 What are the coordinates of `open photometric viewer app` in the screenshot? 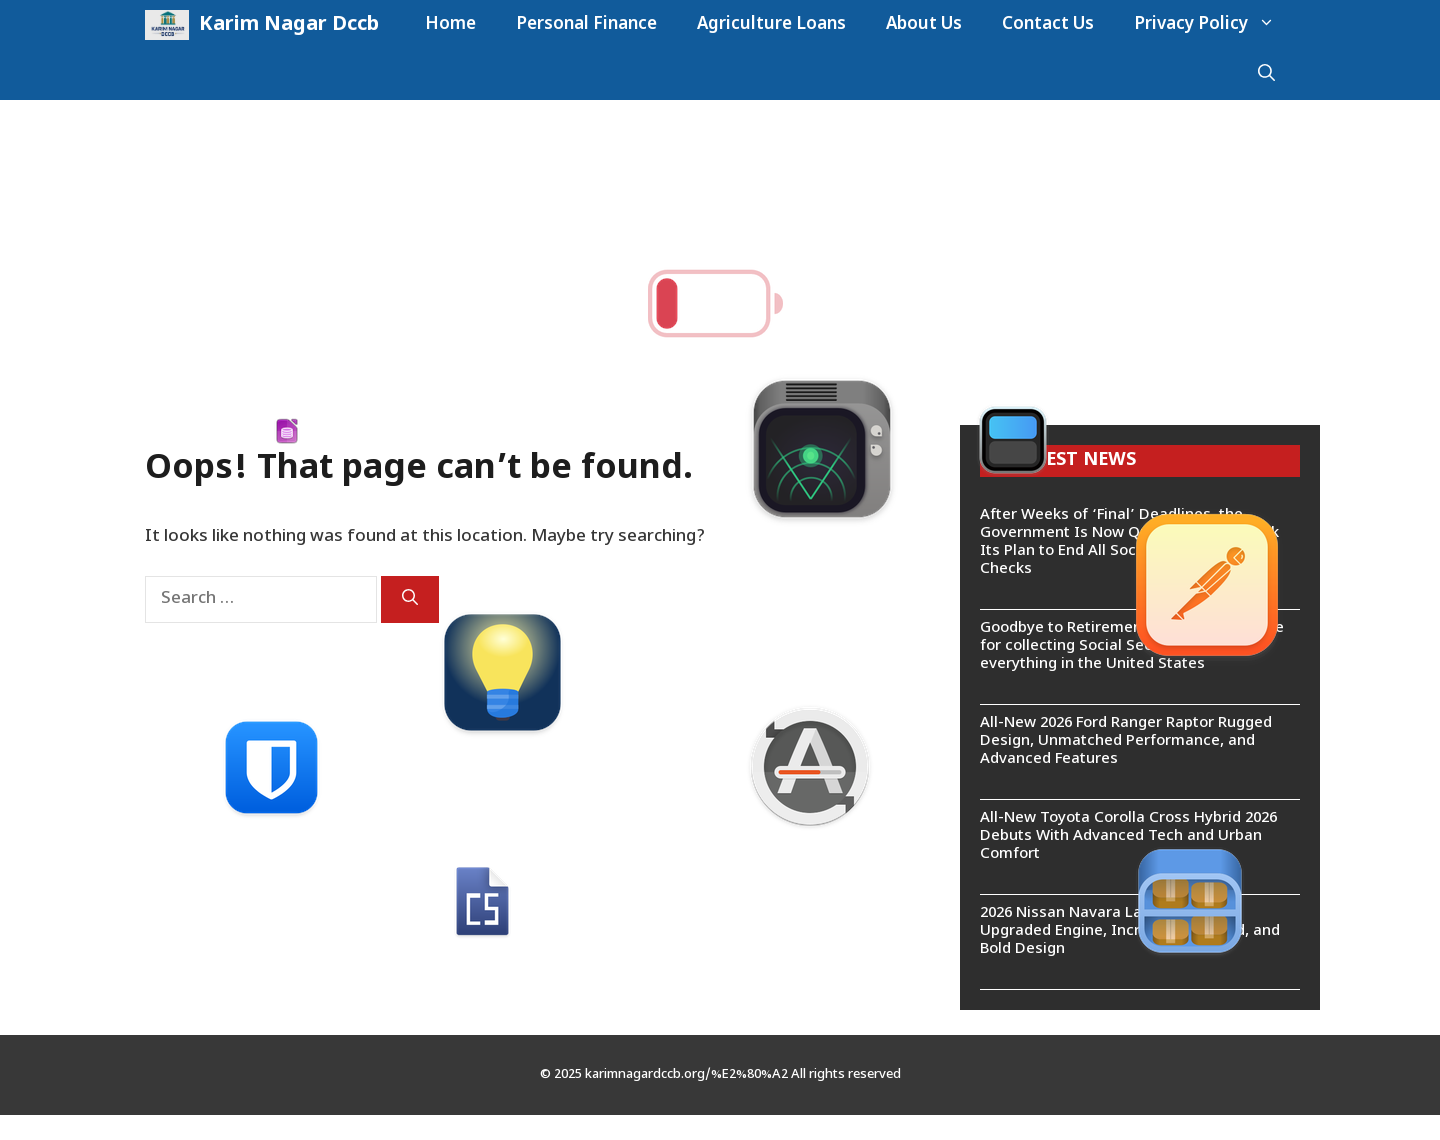 It's located at (502, 672).